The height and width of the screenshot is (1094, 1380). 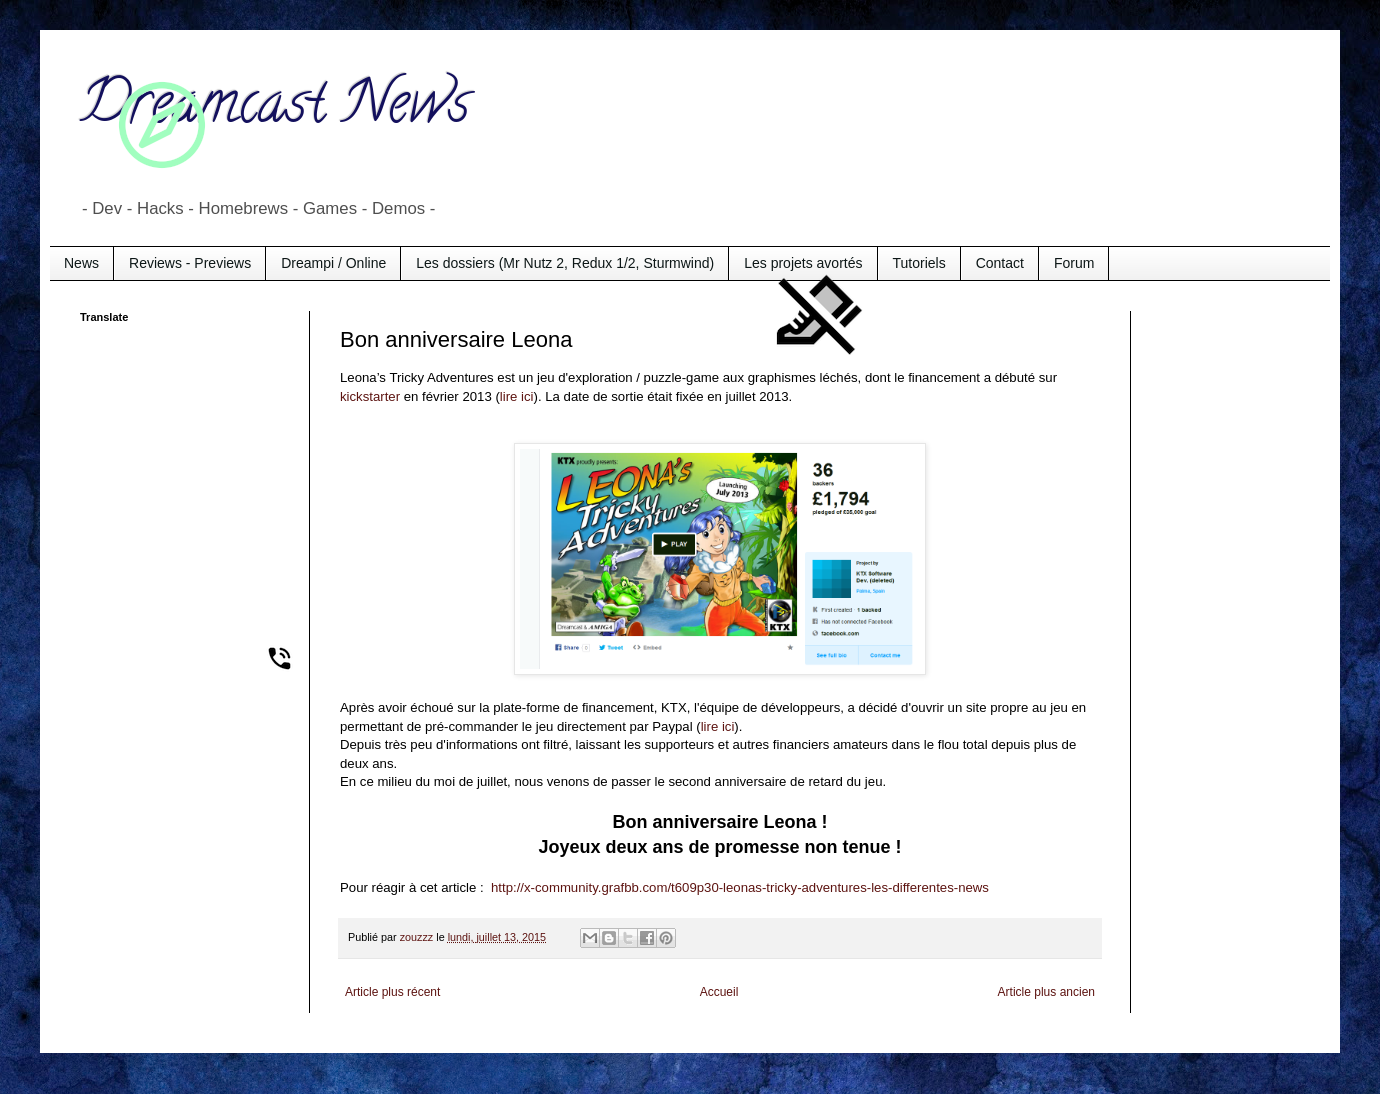 What do you see at coordinates (819, 313) in the screenshot?
I see `indicates a restricted area where stepping is prohibited` at bounding box center [819, 313].